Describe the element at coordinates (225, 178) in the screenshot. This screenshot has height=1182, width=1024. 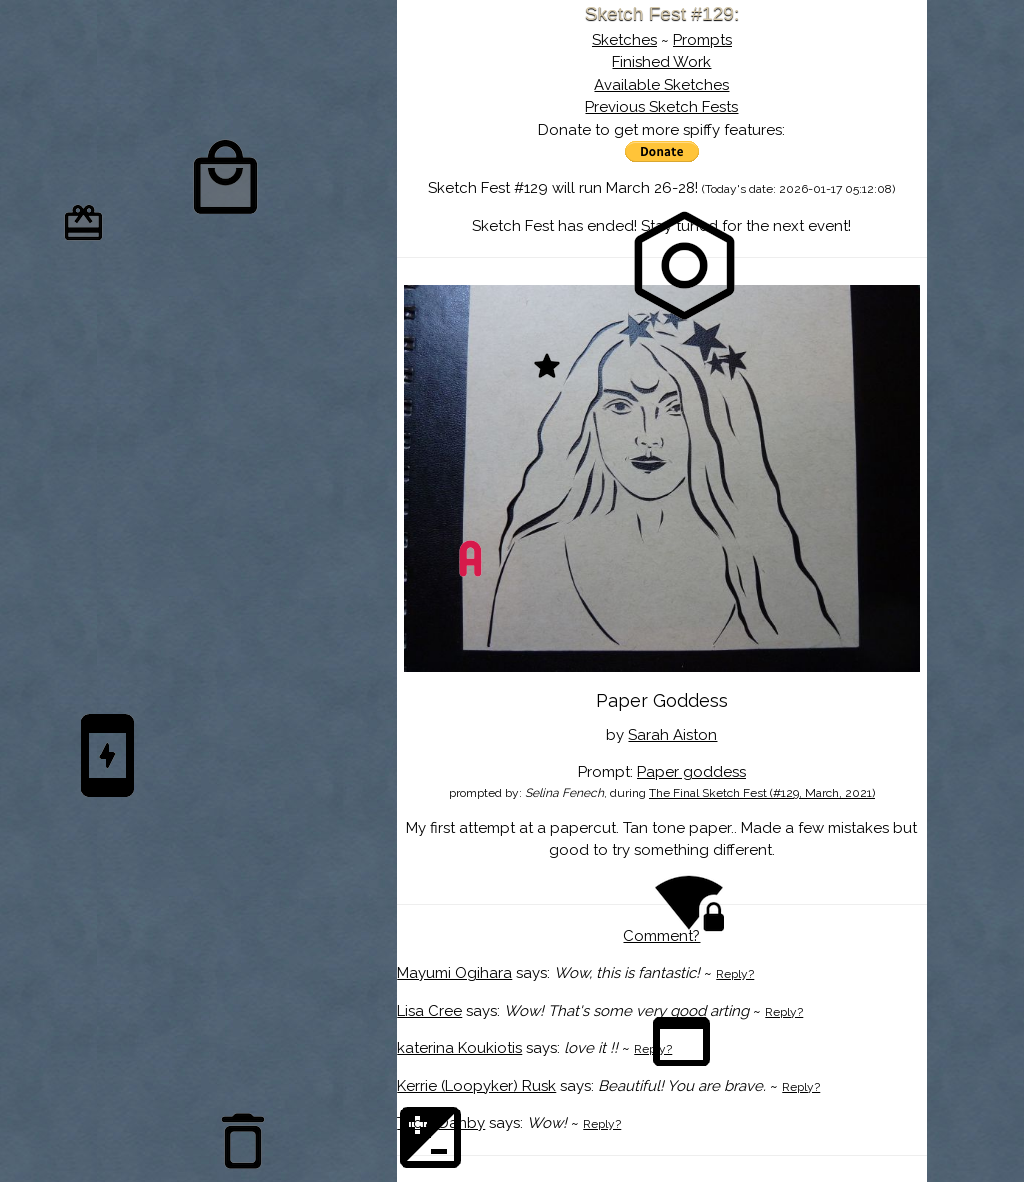
I see `access shopping or retail features` at that location.